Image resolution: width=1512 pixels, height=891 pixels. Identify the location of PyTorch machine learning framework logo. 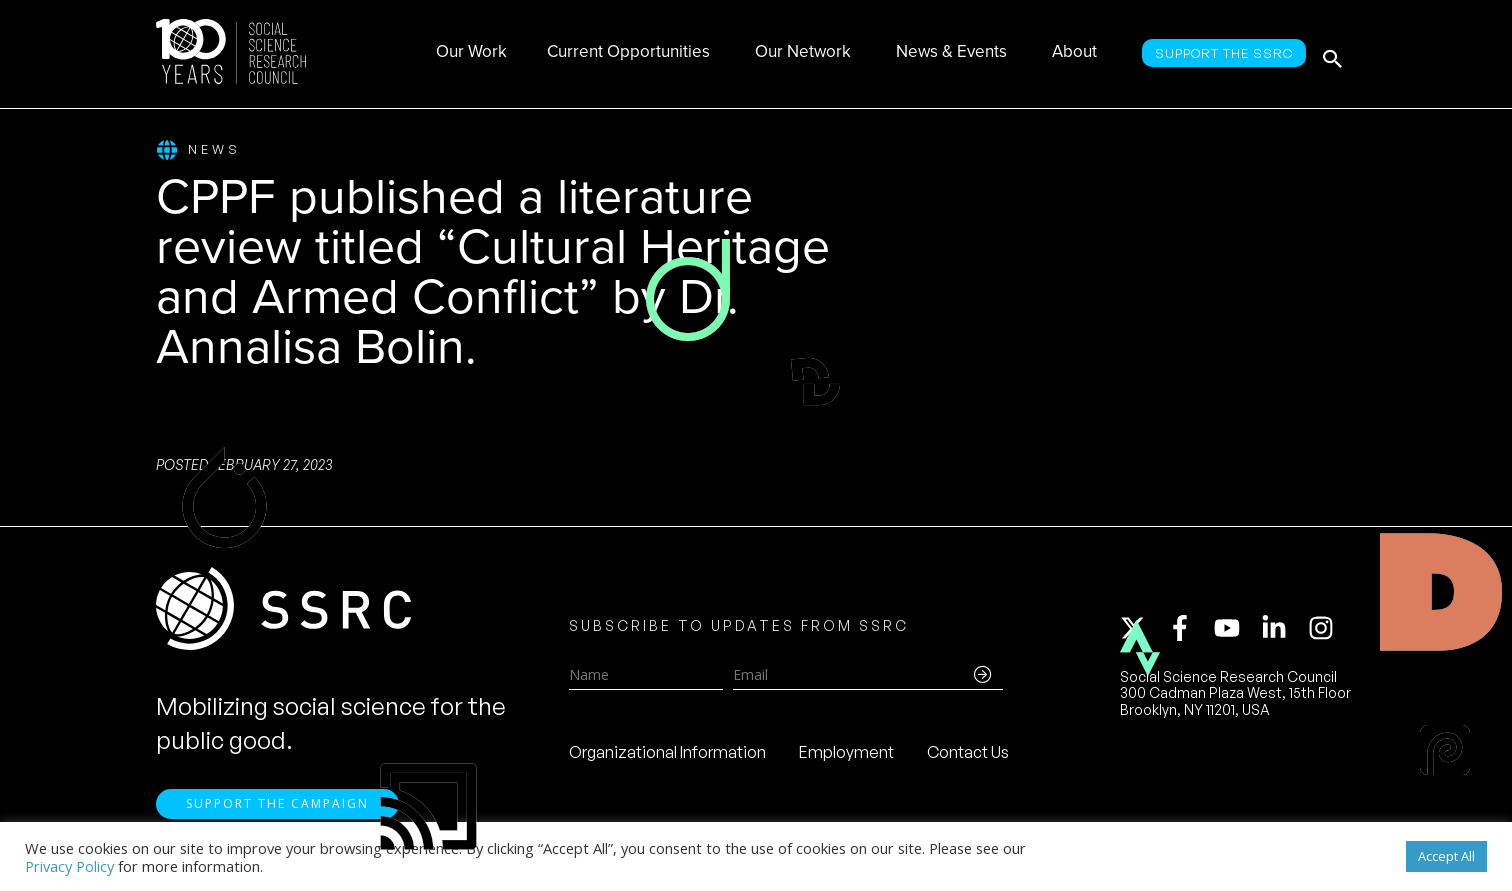
(224, 497).